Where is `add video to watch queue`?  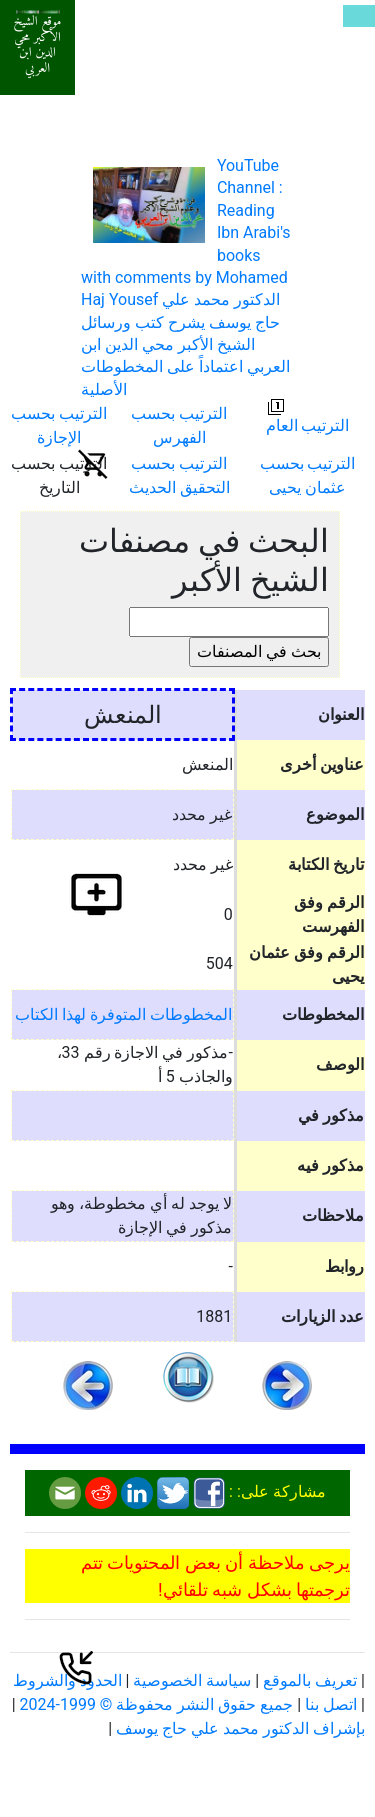 add video to watch queue is located at coordinates (96, 894).